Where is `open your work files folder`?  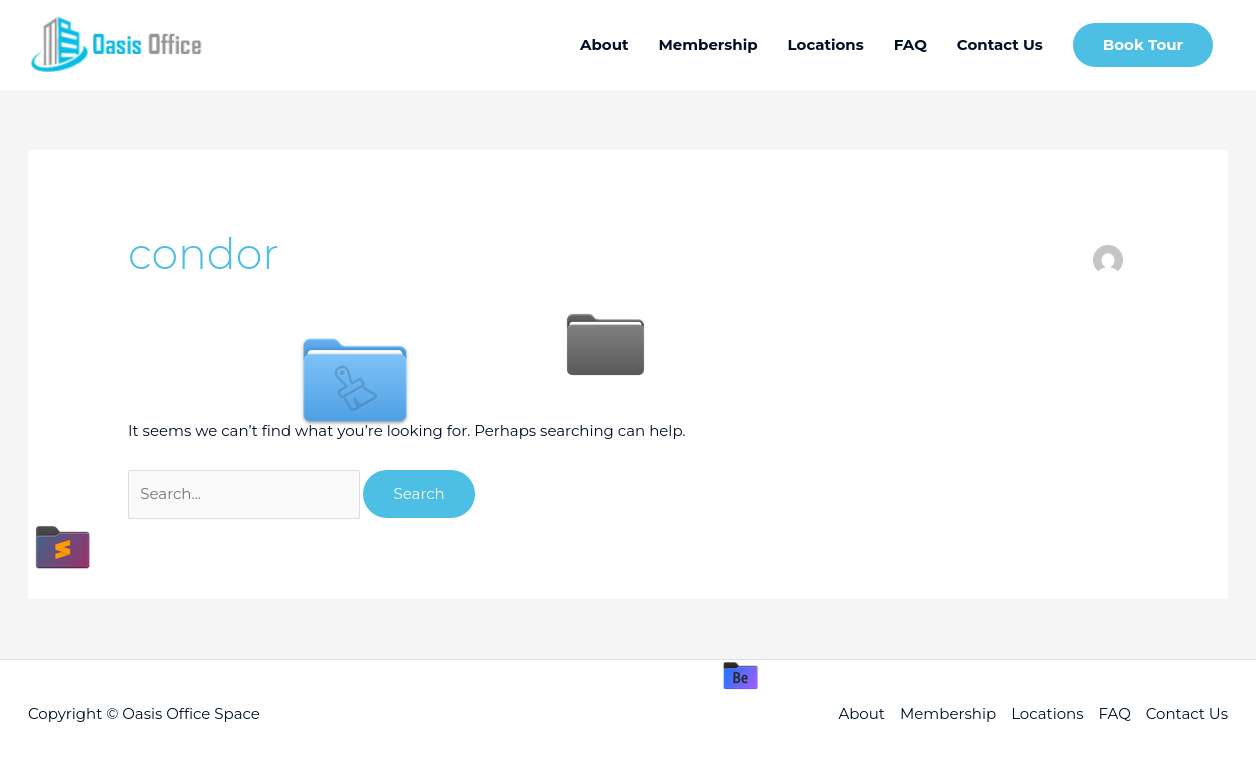
open your work files folder is located at coordinates (355, 380).